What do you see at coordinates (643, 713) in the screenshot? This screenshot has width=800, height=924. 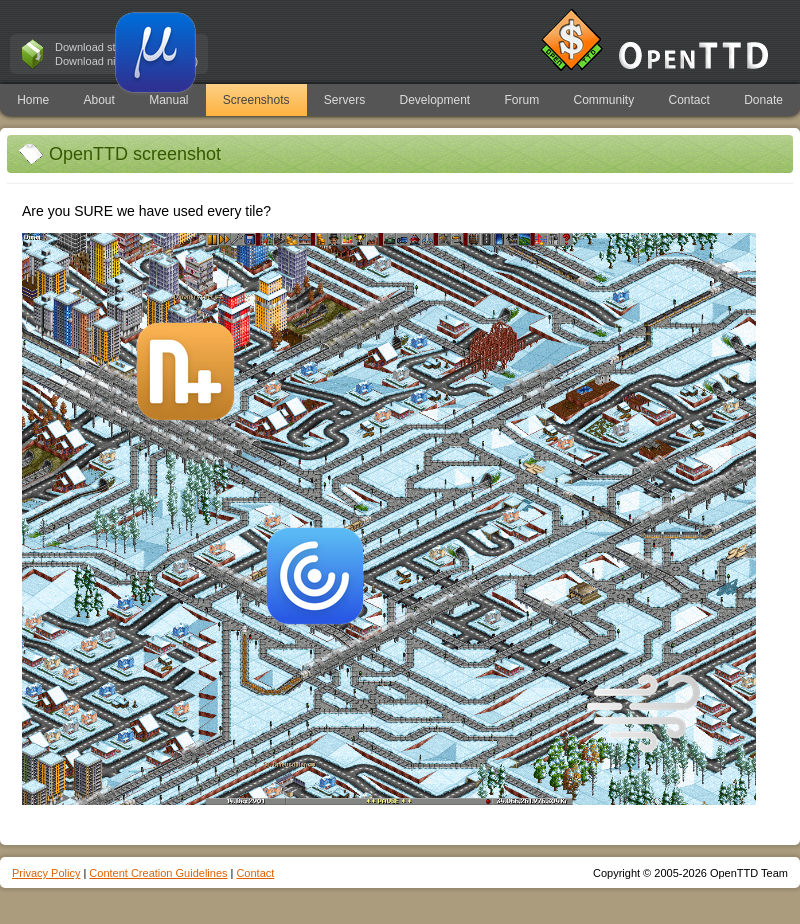 I see `indicates windy weather conditions` at bounding box center [643, 713].